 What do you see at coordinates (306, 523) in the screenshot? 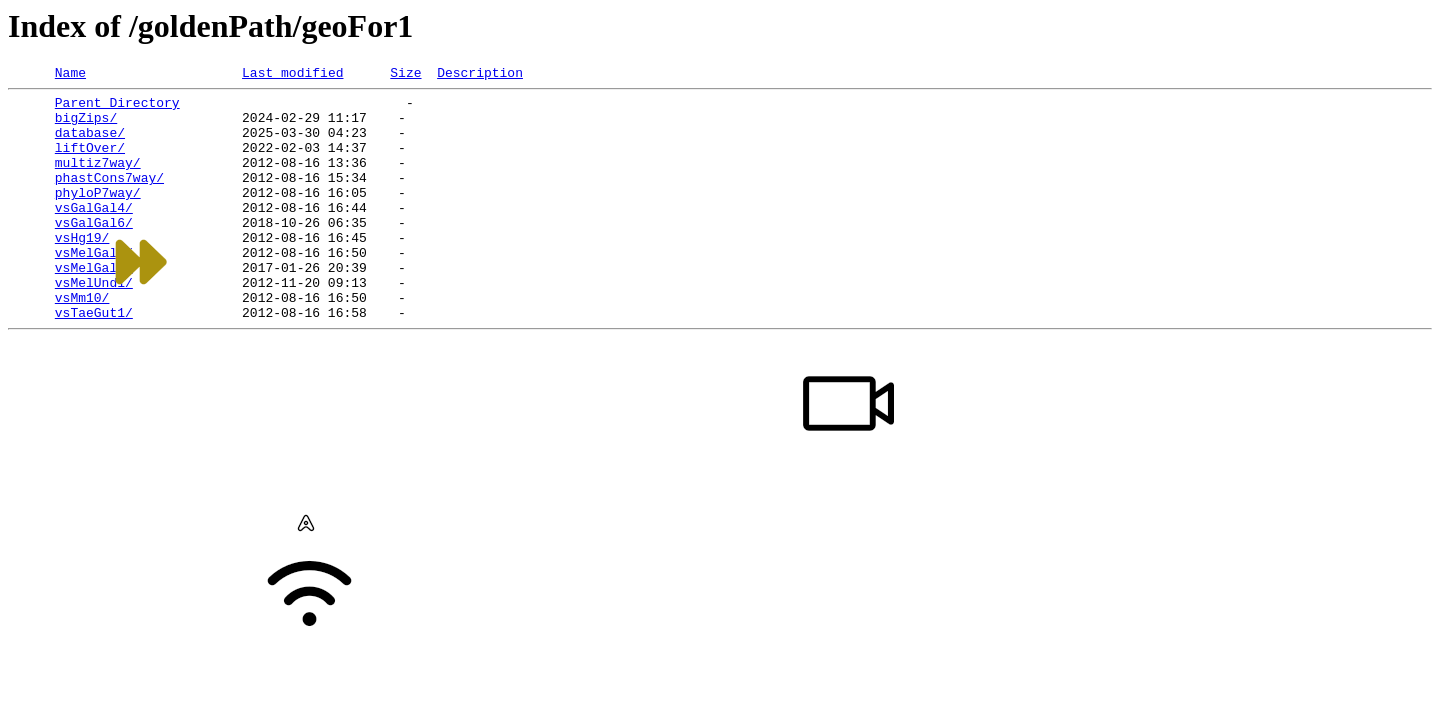
I see `amigo brand logo` at bounding box center [306, 523].